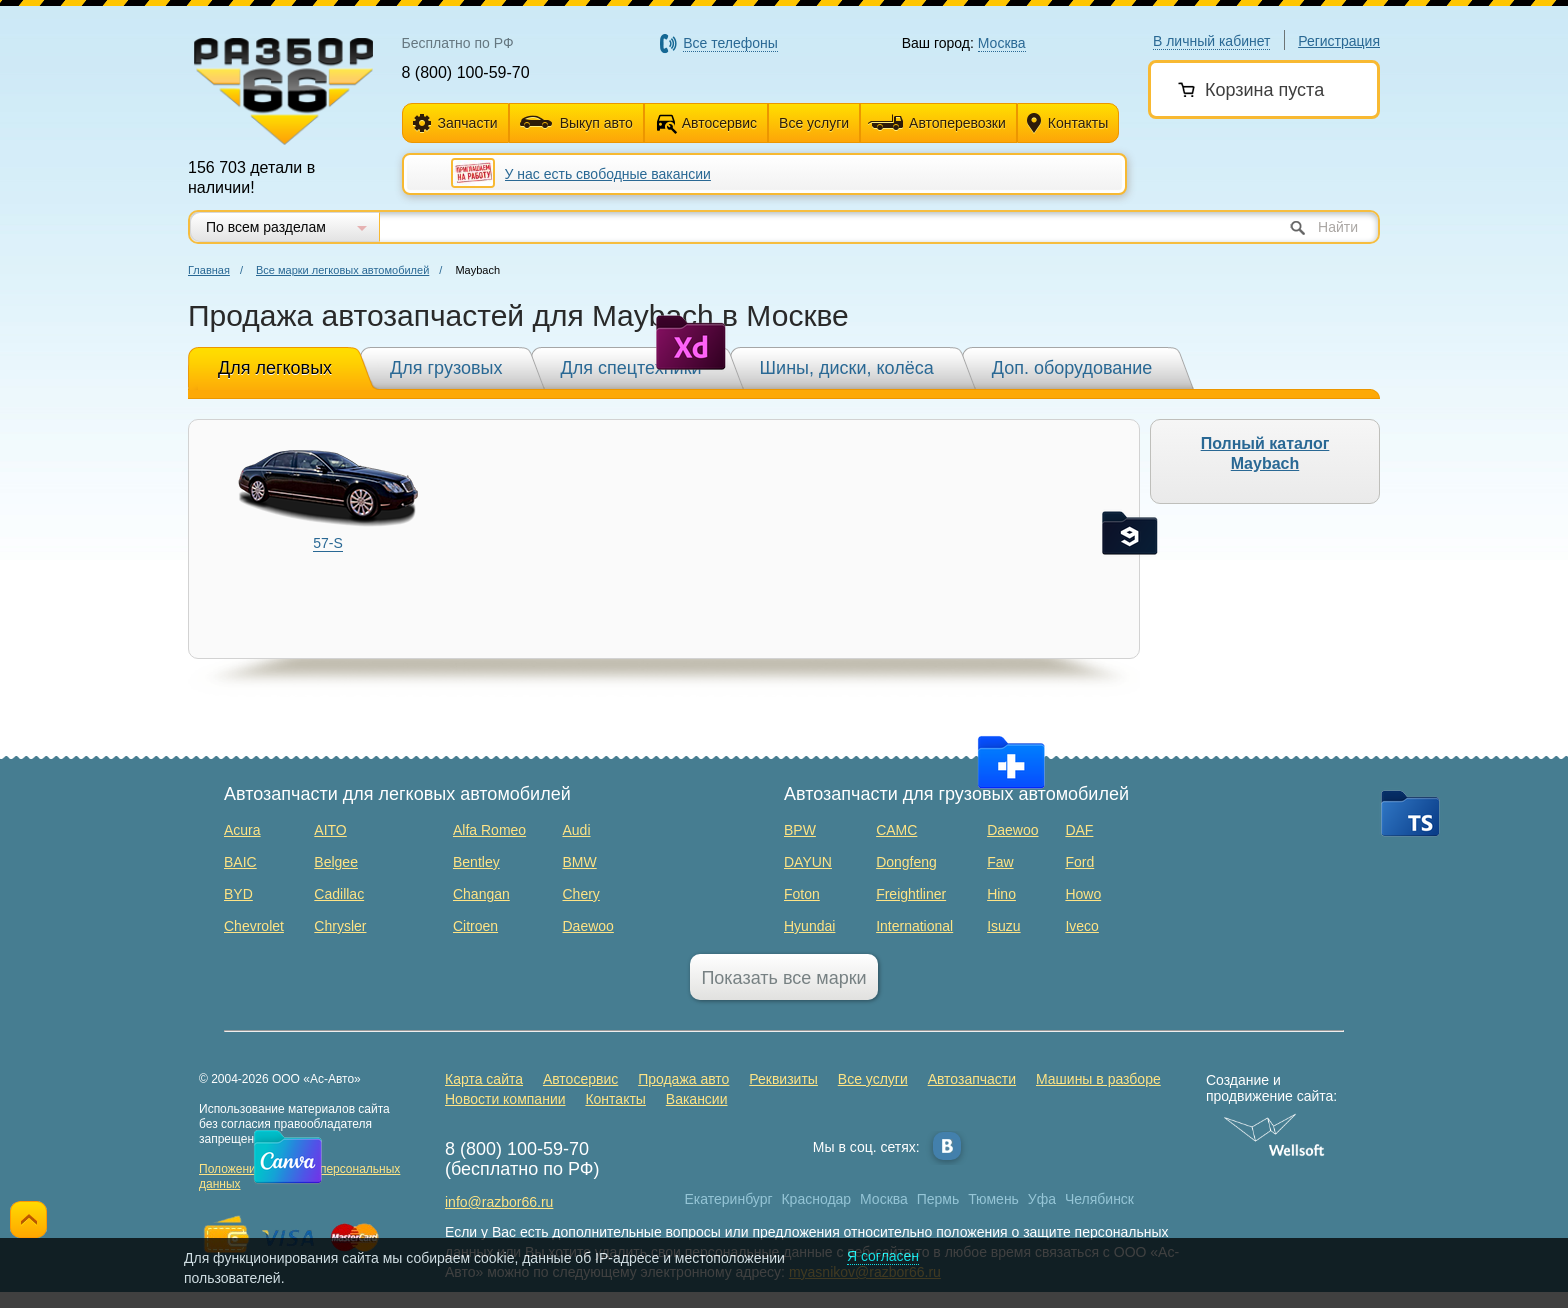 Image resolution: width=1568 pixels, height=1308 pixels. Describe the element at coordinates (287, 1158) in the screenshot. I see `open folder containing Canva project files` at that location.